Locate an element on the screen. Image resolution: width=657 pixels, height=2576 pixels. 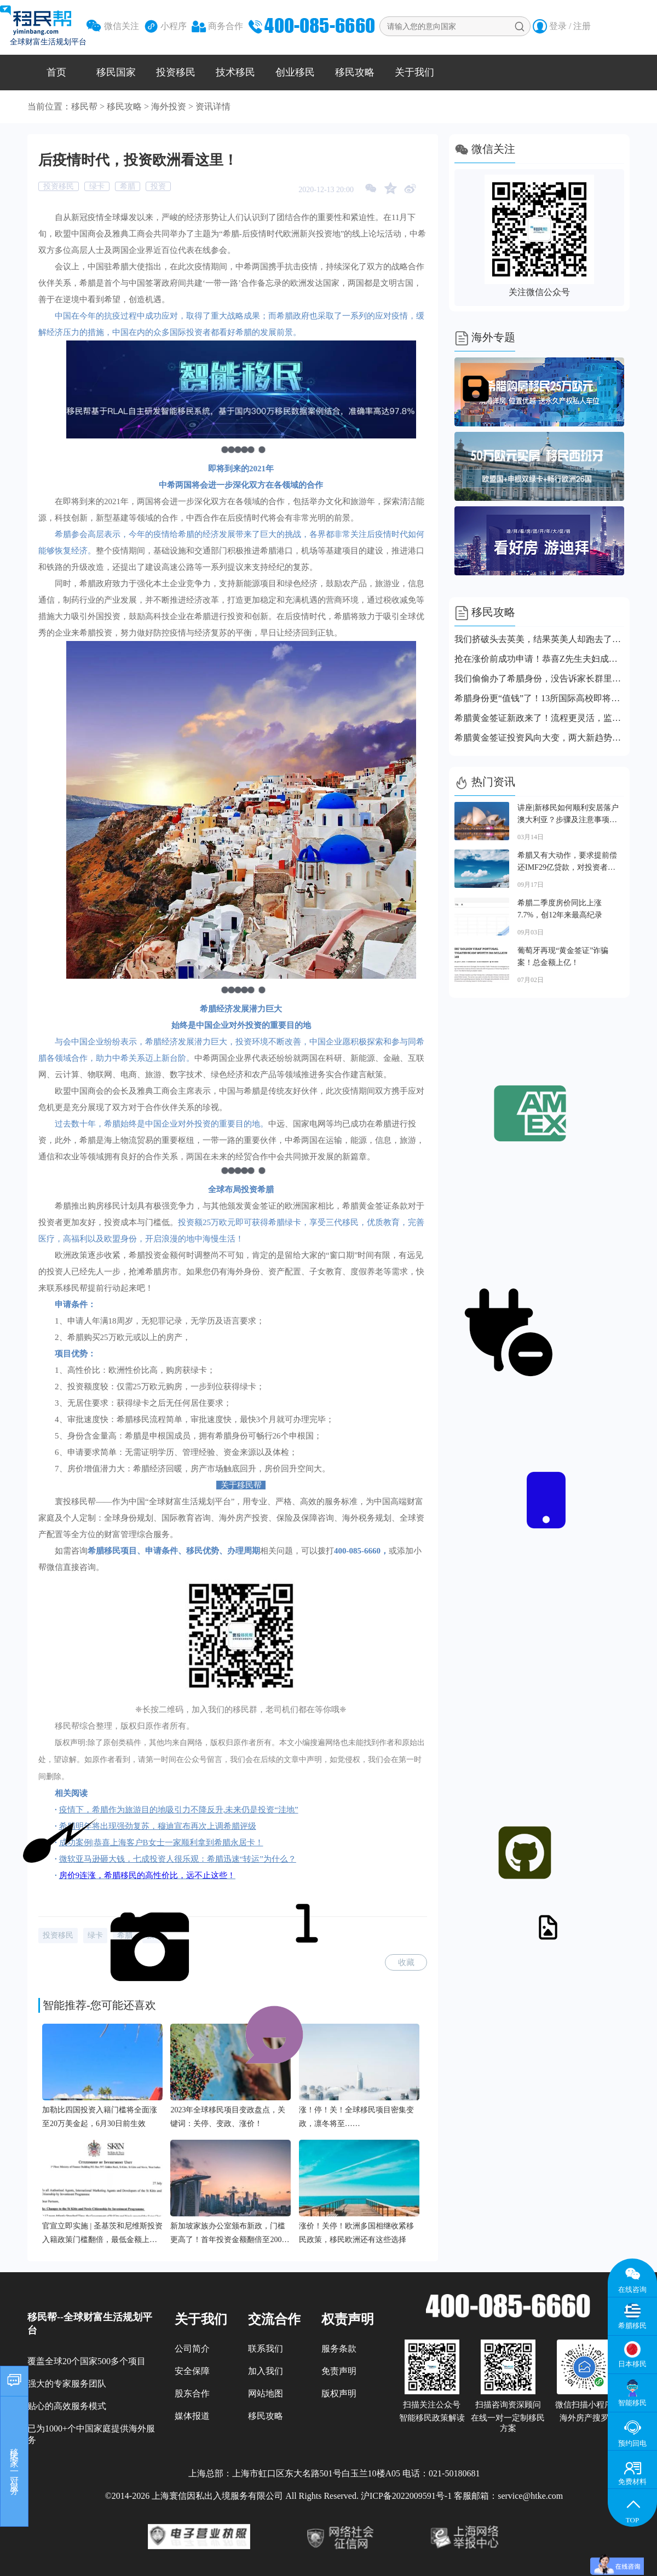
pay with American Express credit card is located at coordinates (530, 1113).